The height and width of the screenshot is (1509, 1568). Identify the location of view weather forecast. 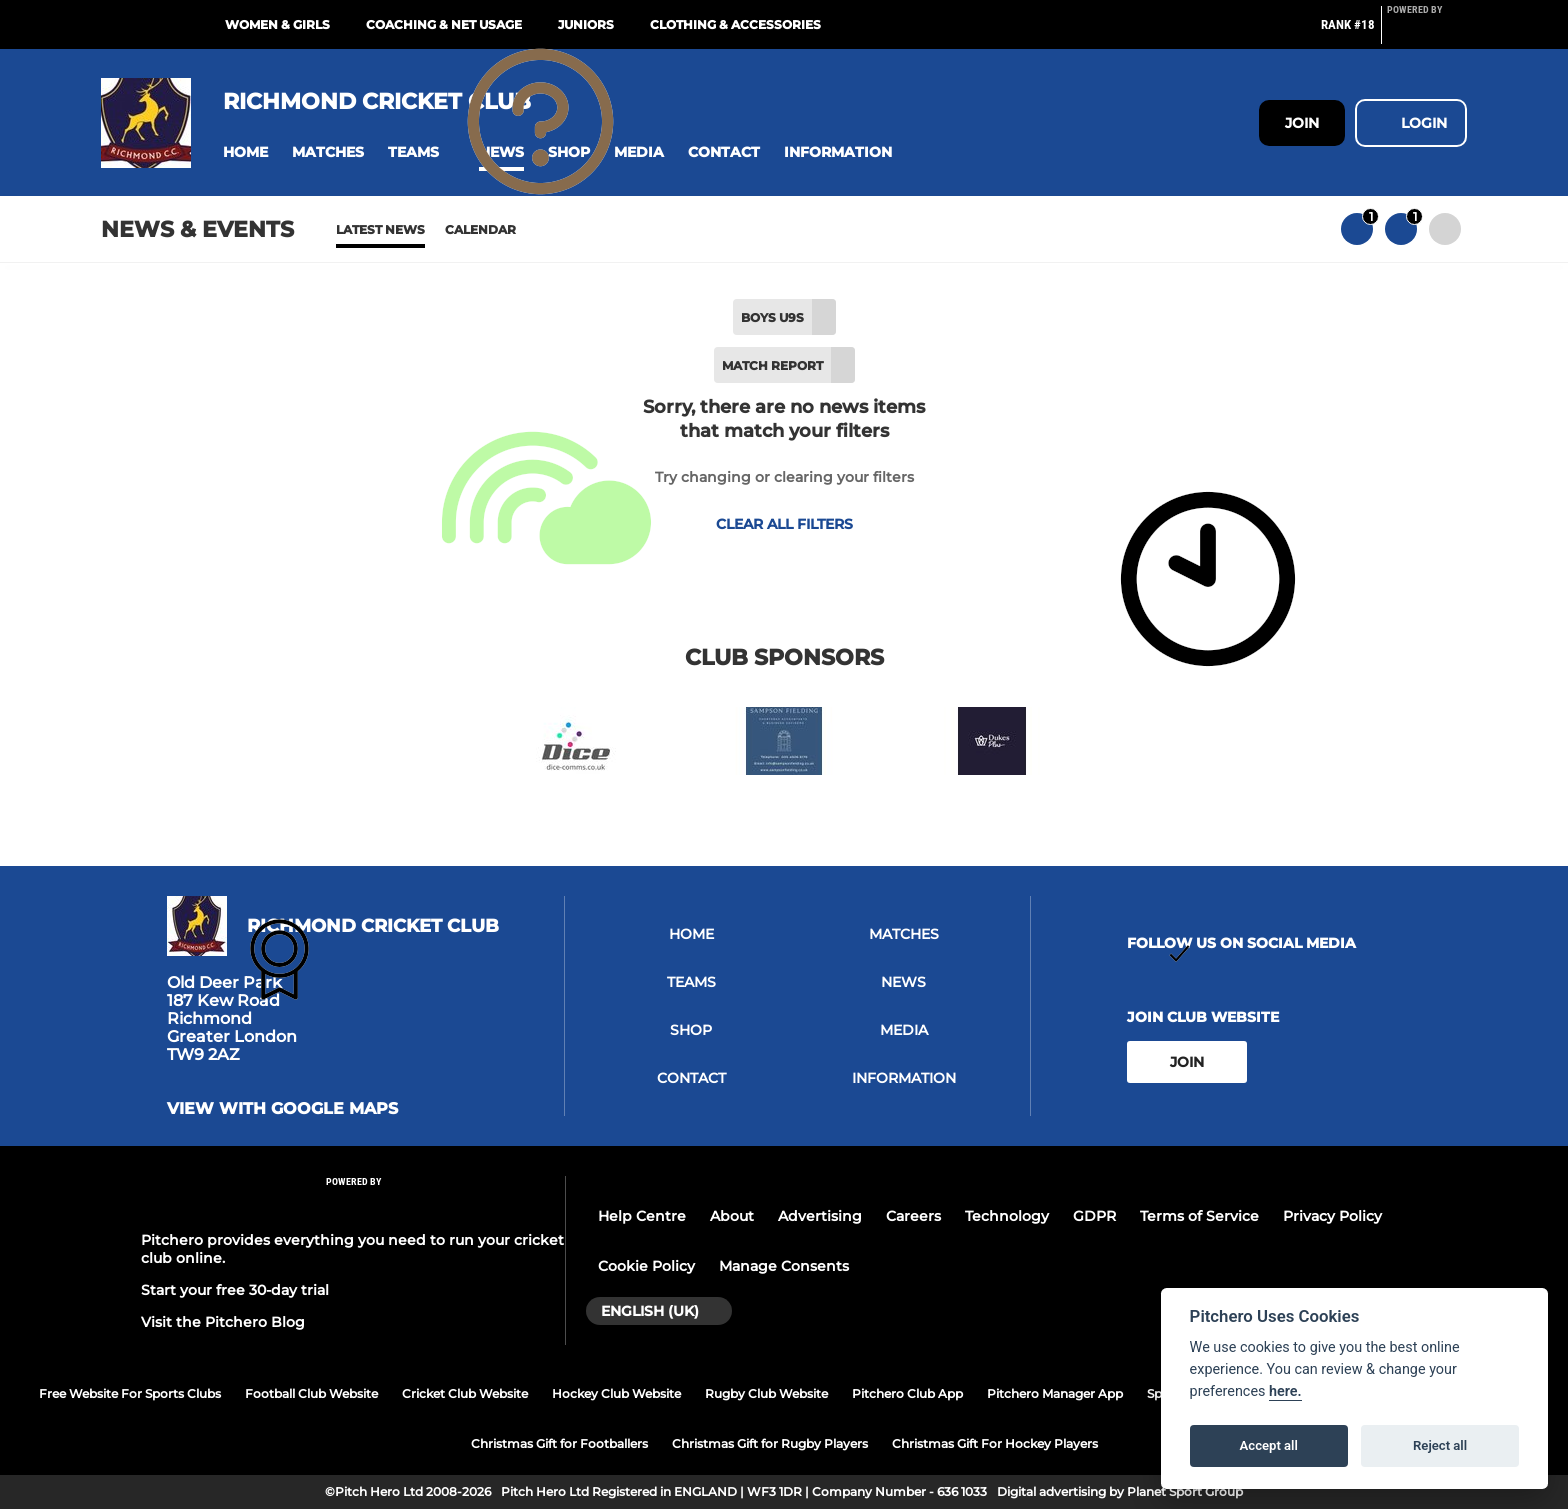
(546, 494).